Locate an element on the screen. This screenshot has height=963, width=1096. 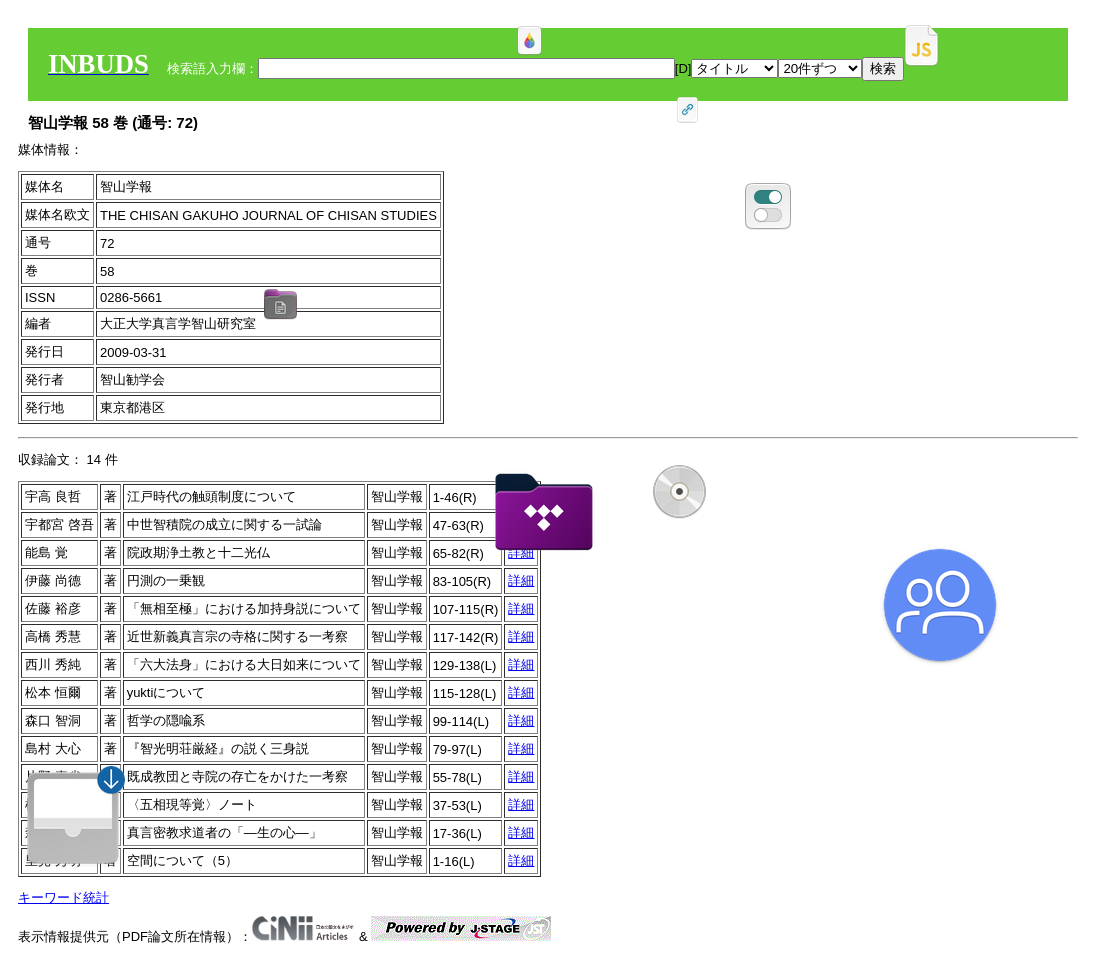
a windows internet shortcut file is located at coordinates (687, 109).